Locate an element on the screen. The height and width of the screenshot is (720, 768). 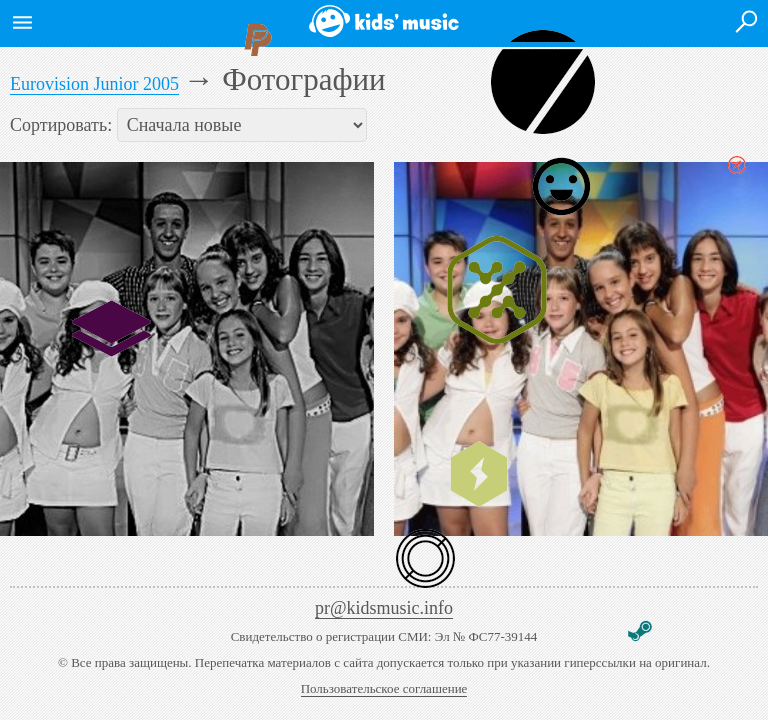
lightning network logo is located at coordinates (479, 474).